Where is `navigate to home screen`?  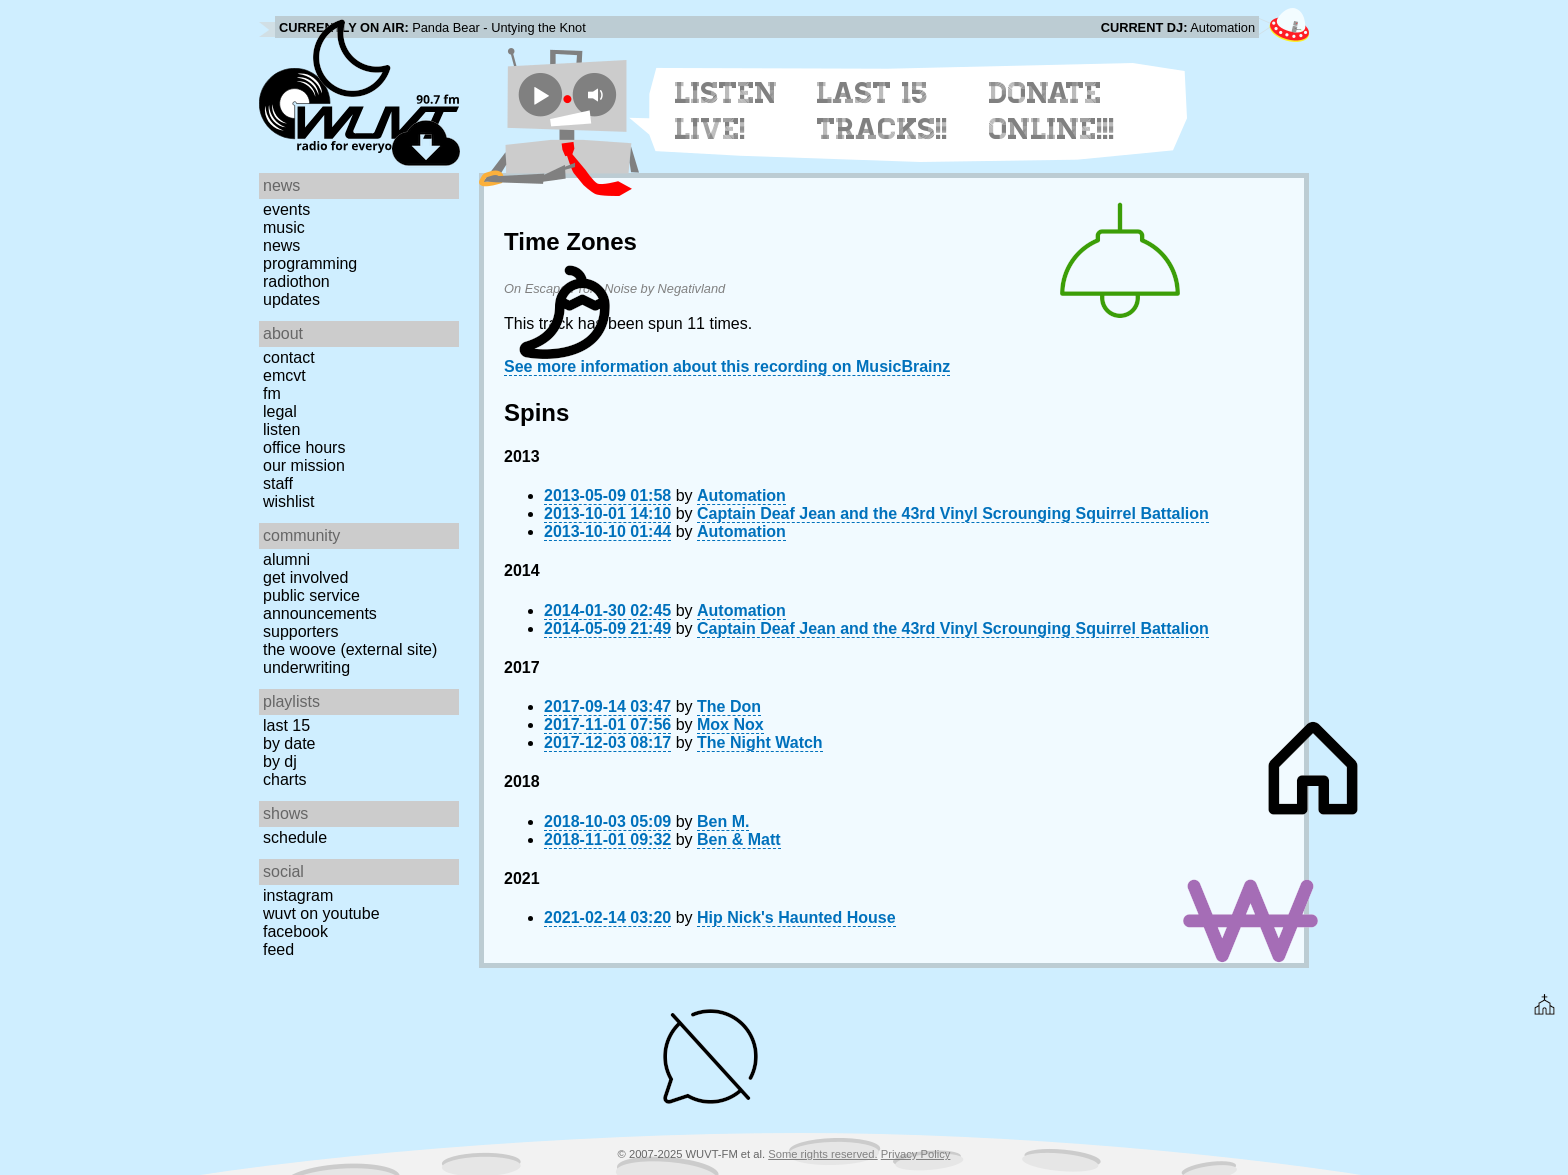
navigate to home screen is located at coordinates (1313, 770).